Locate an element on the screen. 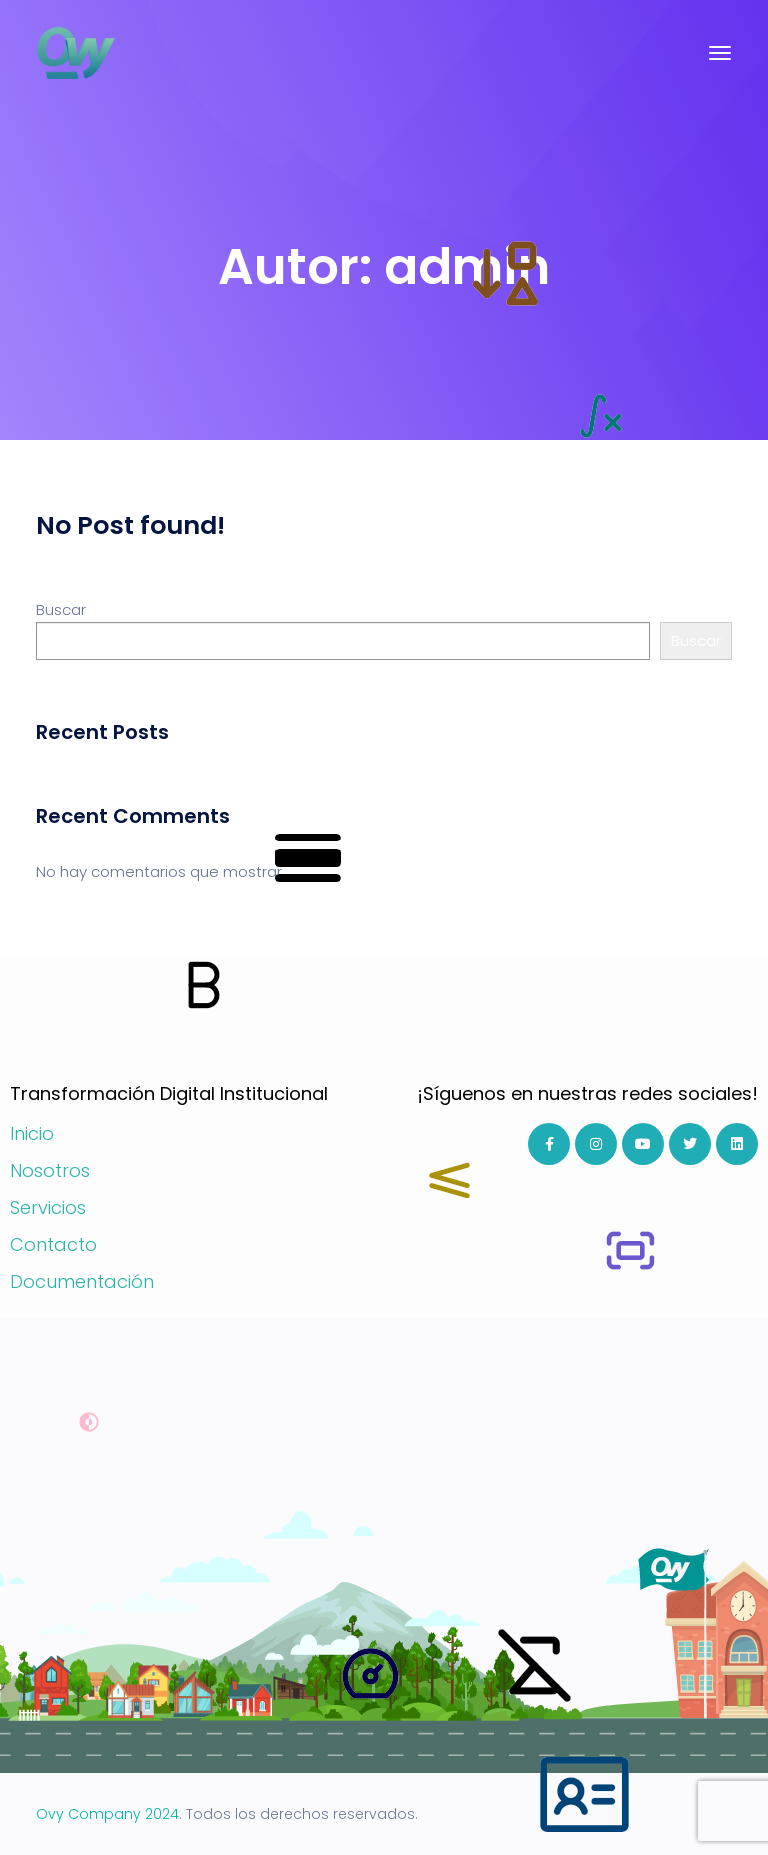 Image resolution: width=768 pixels, height=1855 pixels. sort items in ascending order is located at coordinates (504, 273).